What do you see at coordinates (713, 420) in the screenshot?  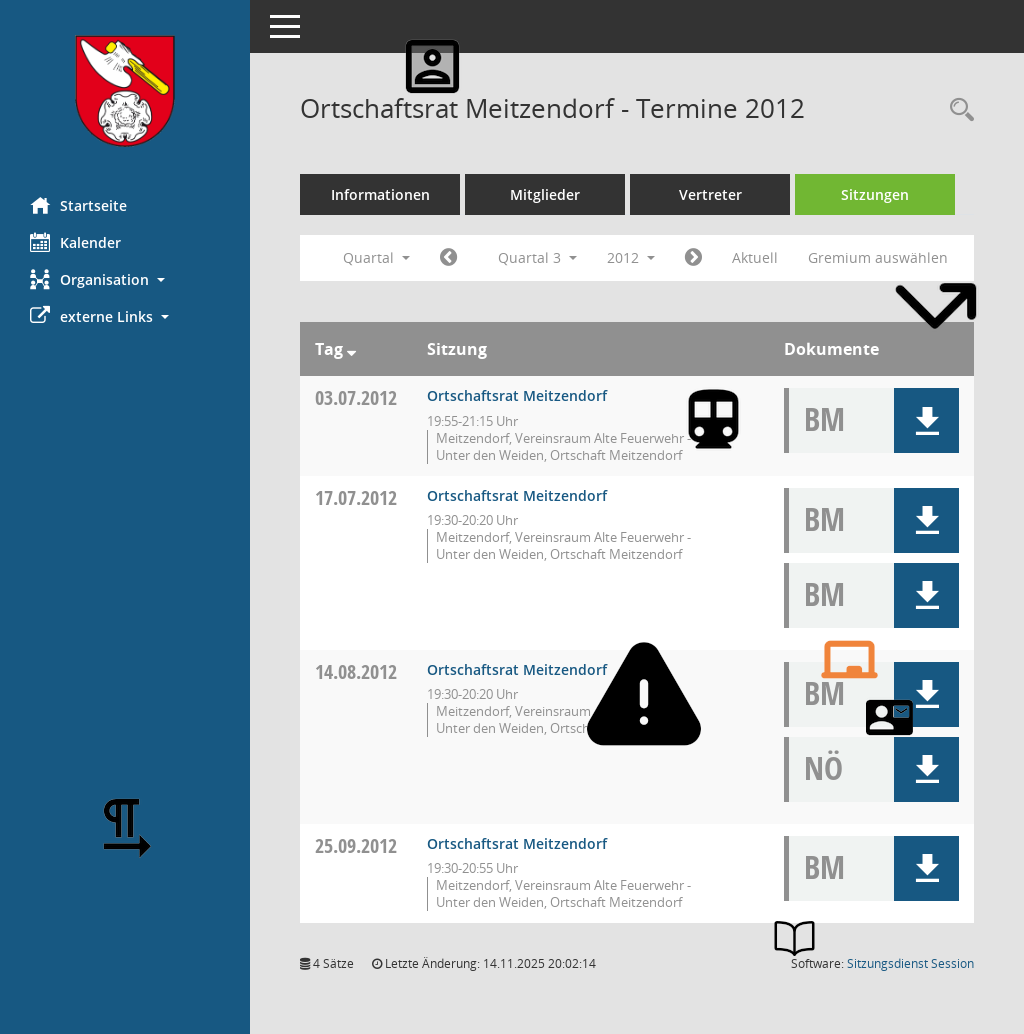 I see `get subway or metro directions` at bounding box center [713, 420].